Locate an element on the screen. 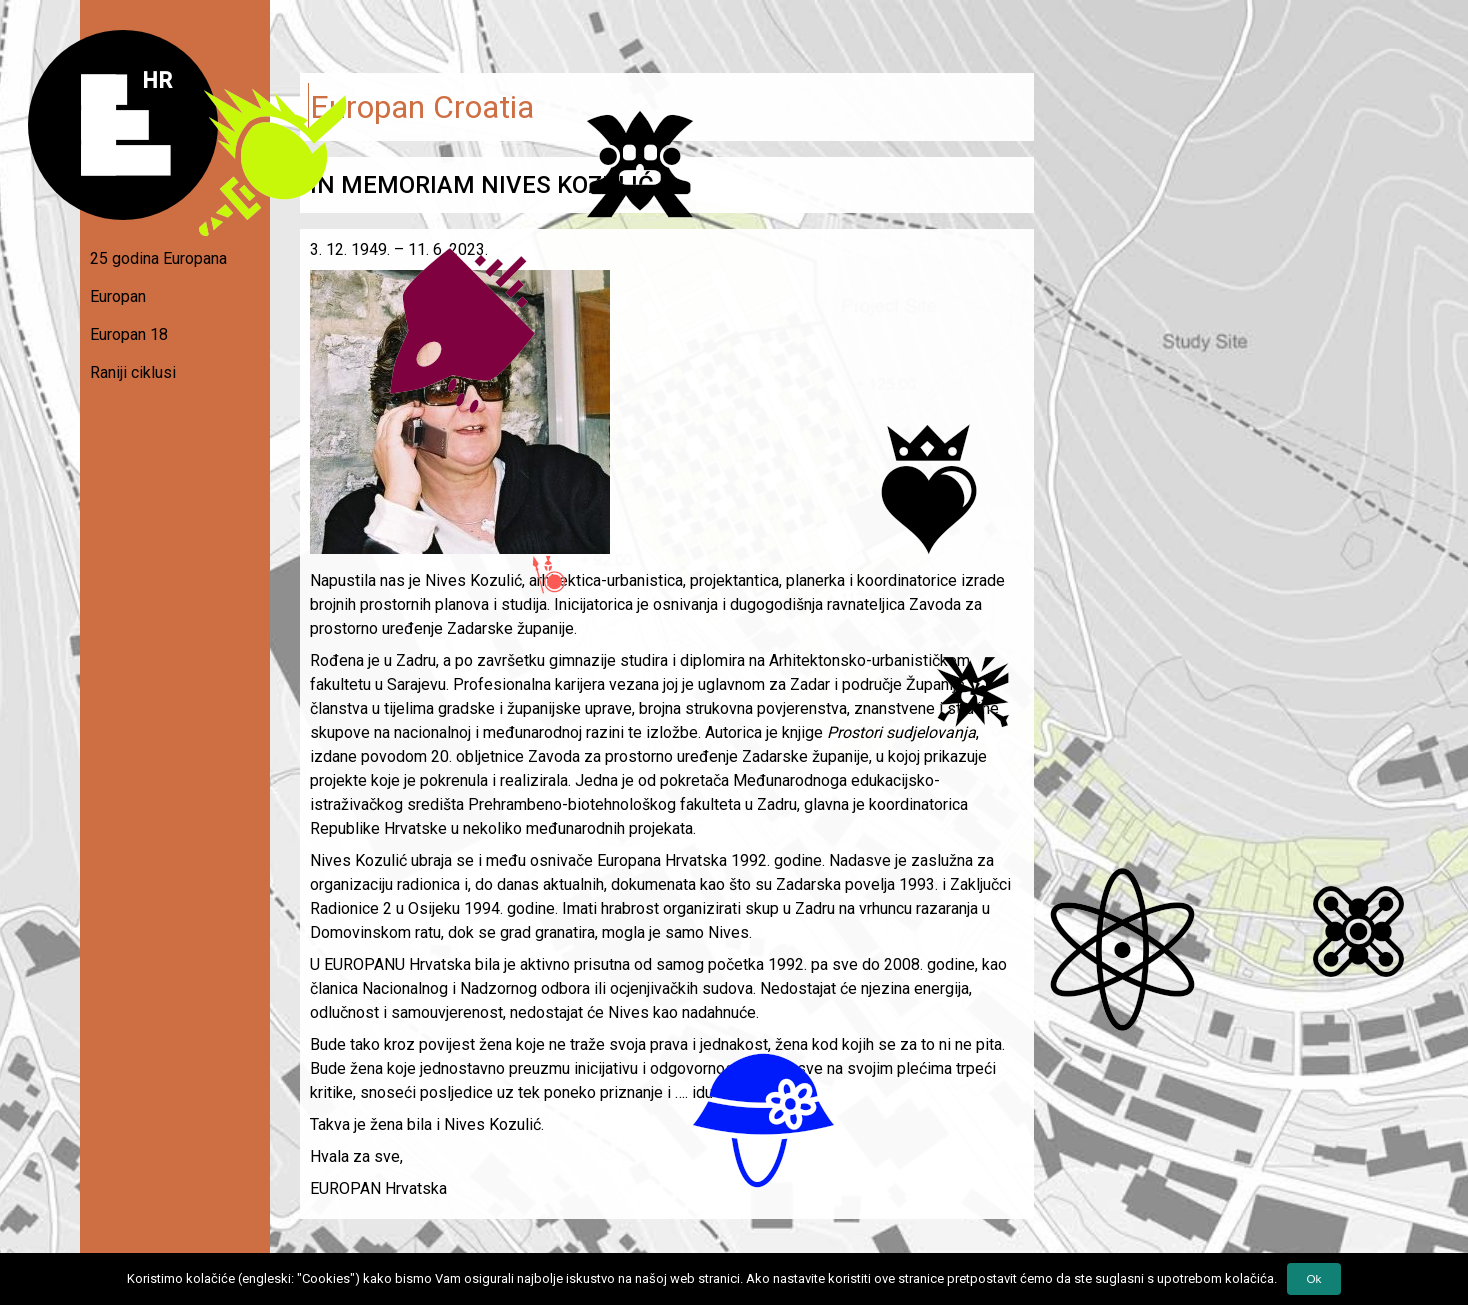 The image size is (1468, 1305). select a flower hat accessory for your character is located at coordinates (763, 1120).